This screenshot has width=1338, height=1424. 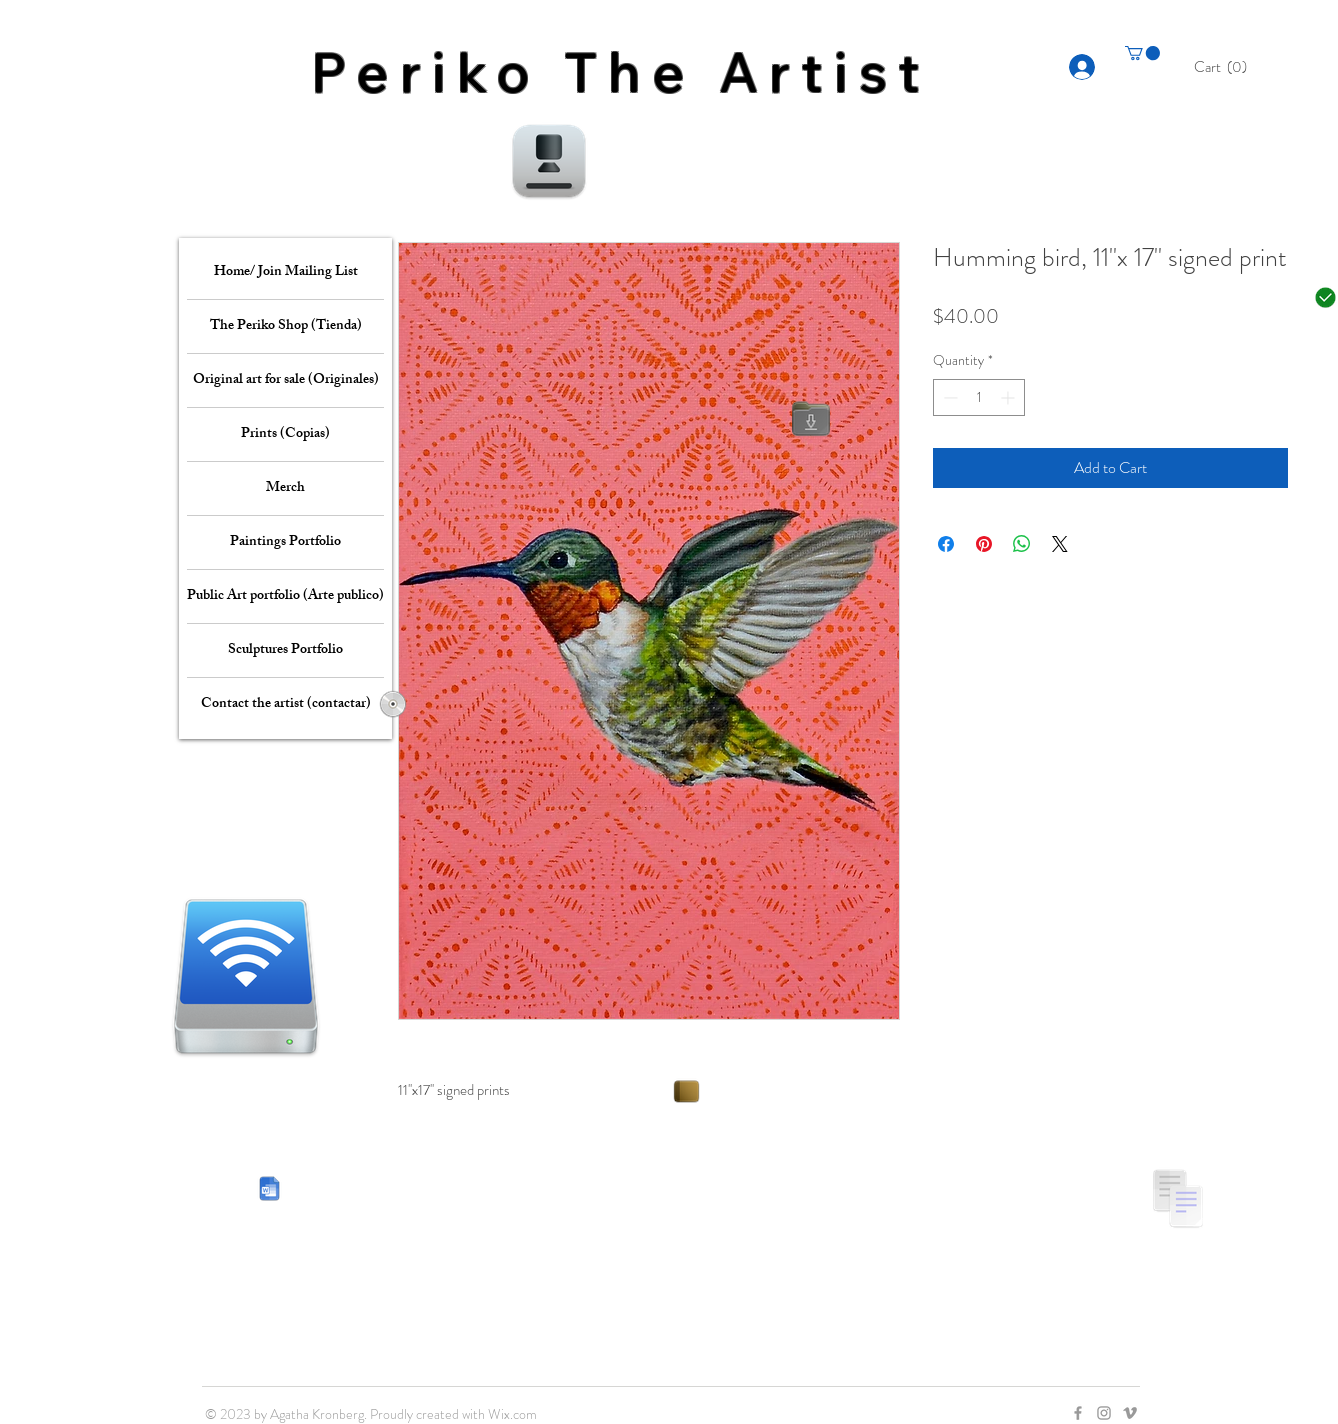 I want to click on indicates file has been successfully synced, so click(x=1325, y=297).